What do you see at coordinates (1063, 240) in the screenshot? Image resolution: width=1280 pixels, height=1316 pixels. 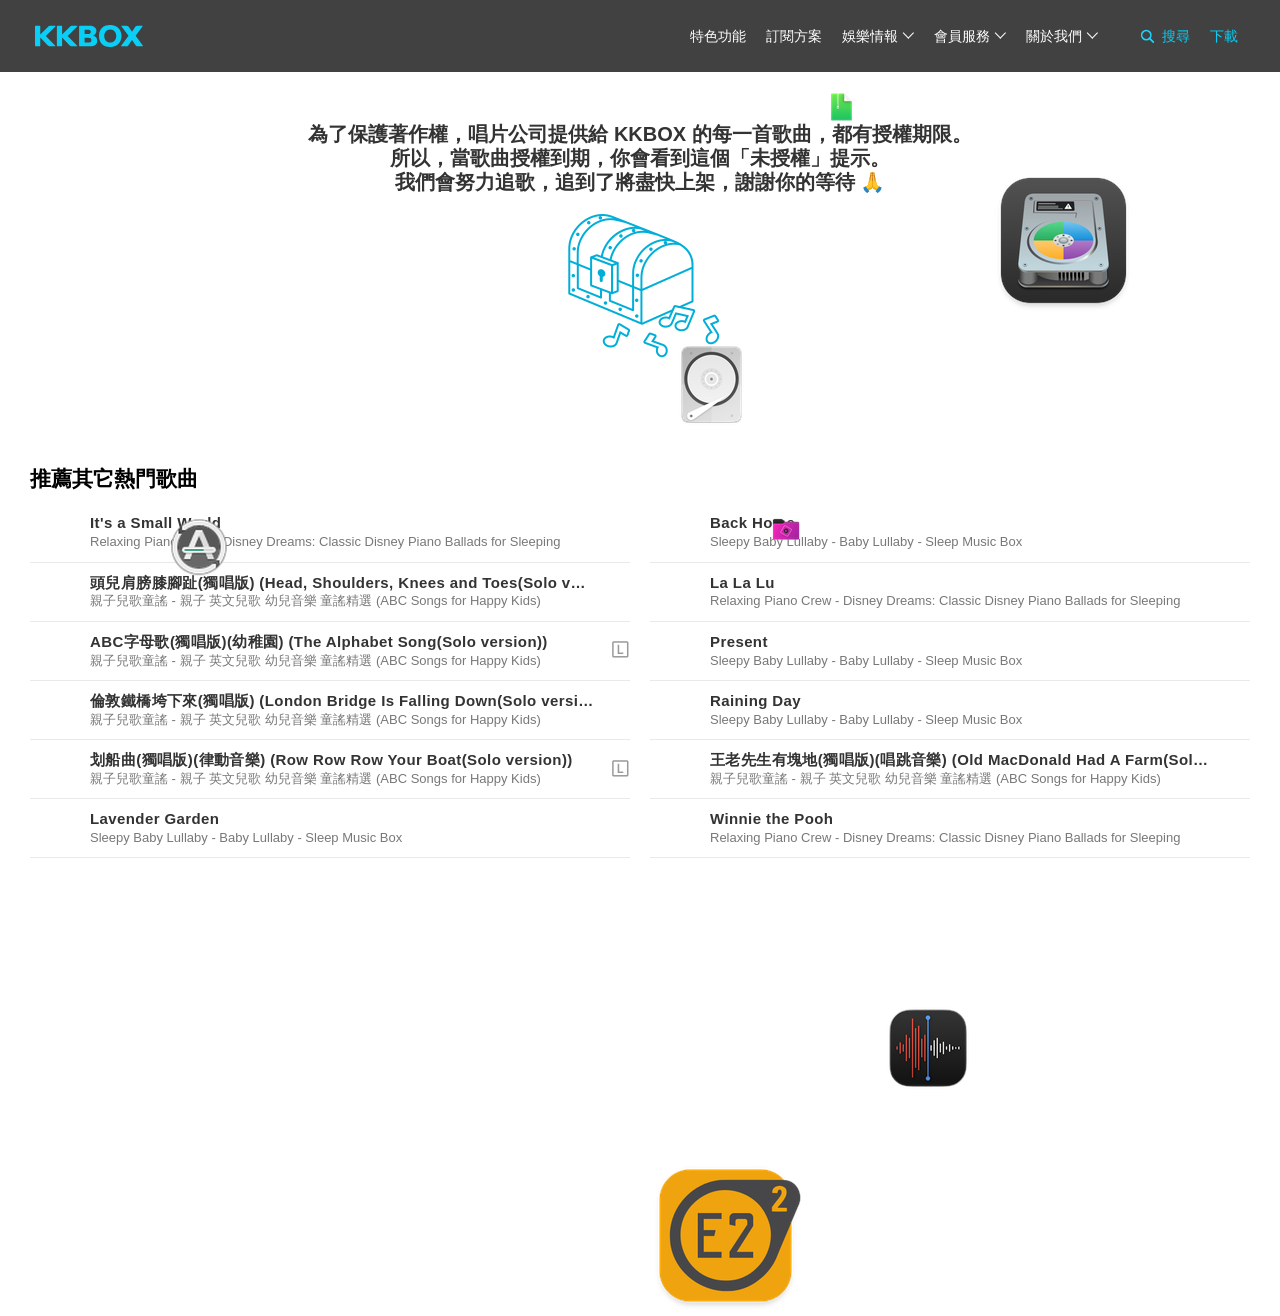 I see `open disk usage analyzer` at bounding box center [1063, 240].